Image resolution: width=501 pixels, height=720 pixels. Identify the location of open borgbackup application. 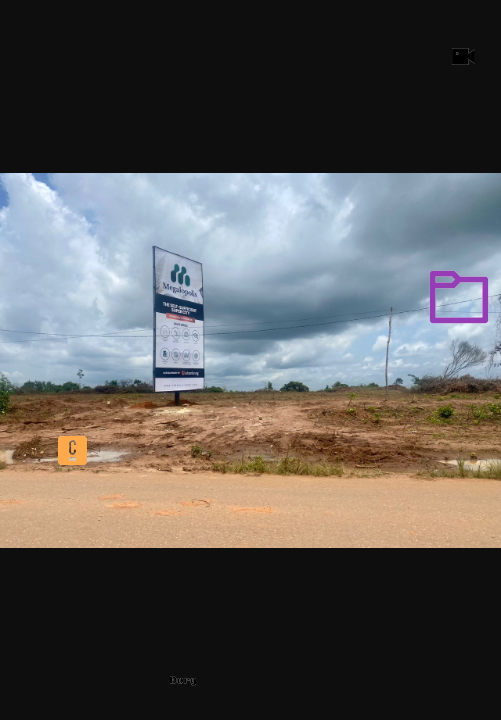
(183, 681).